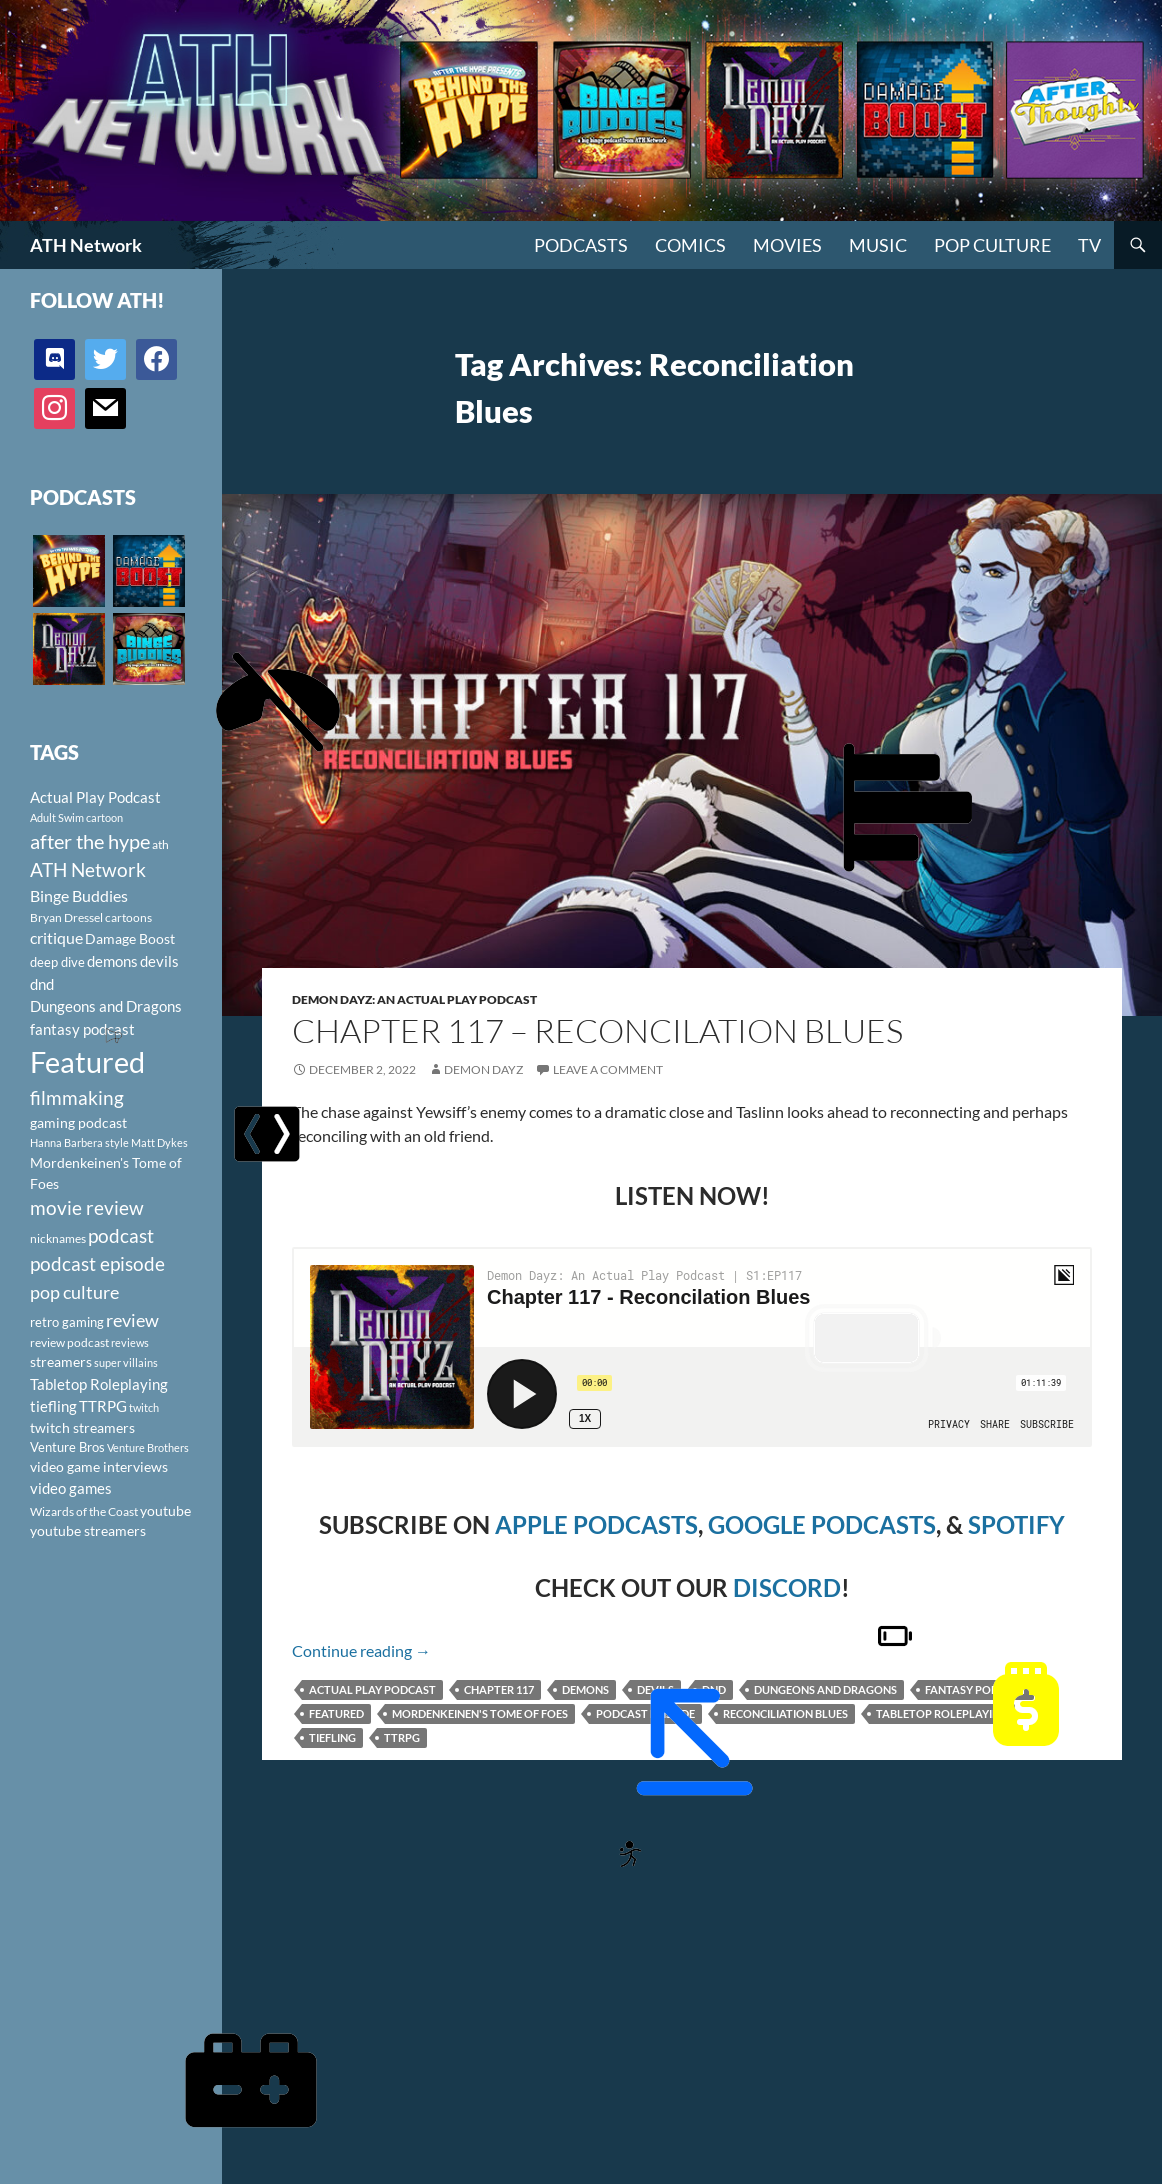 The width and height of the screenshot is (1162, 2184). What do you see at coordinates (690, 1742) in the screenshot?
I see `navigate to the top-left or beginning of content` at bounding box center [690, 1742].